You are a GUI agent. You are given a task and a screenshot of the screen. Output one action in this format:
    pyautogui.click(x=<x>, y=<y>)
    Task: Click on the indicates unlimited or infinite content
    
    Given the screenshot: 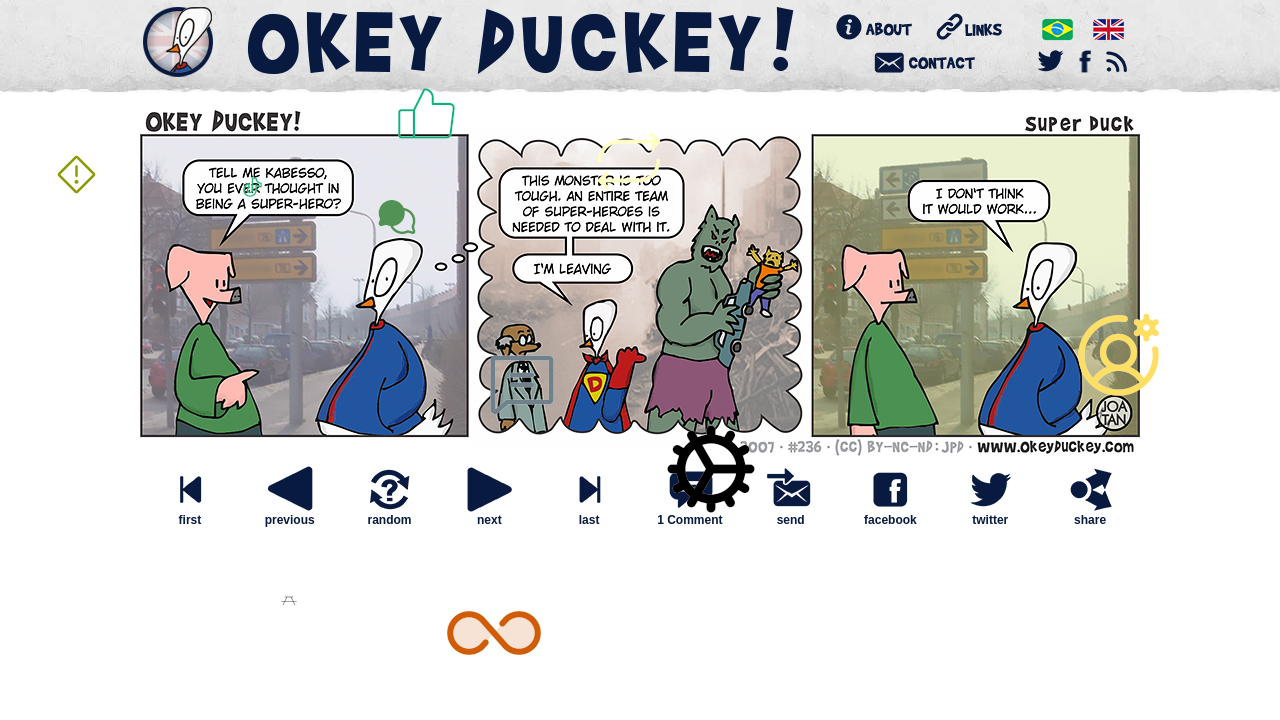 What is the action you would take?
    pyautogui.click(x=494, y=633)
    